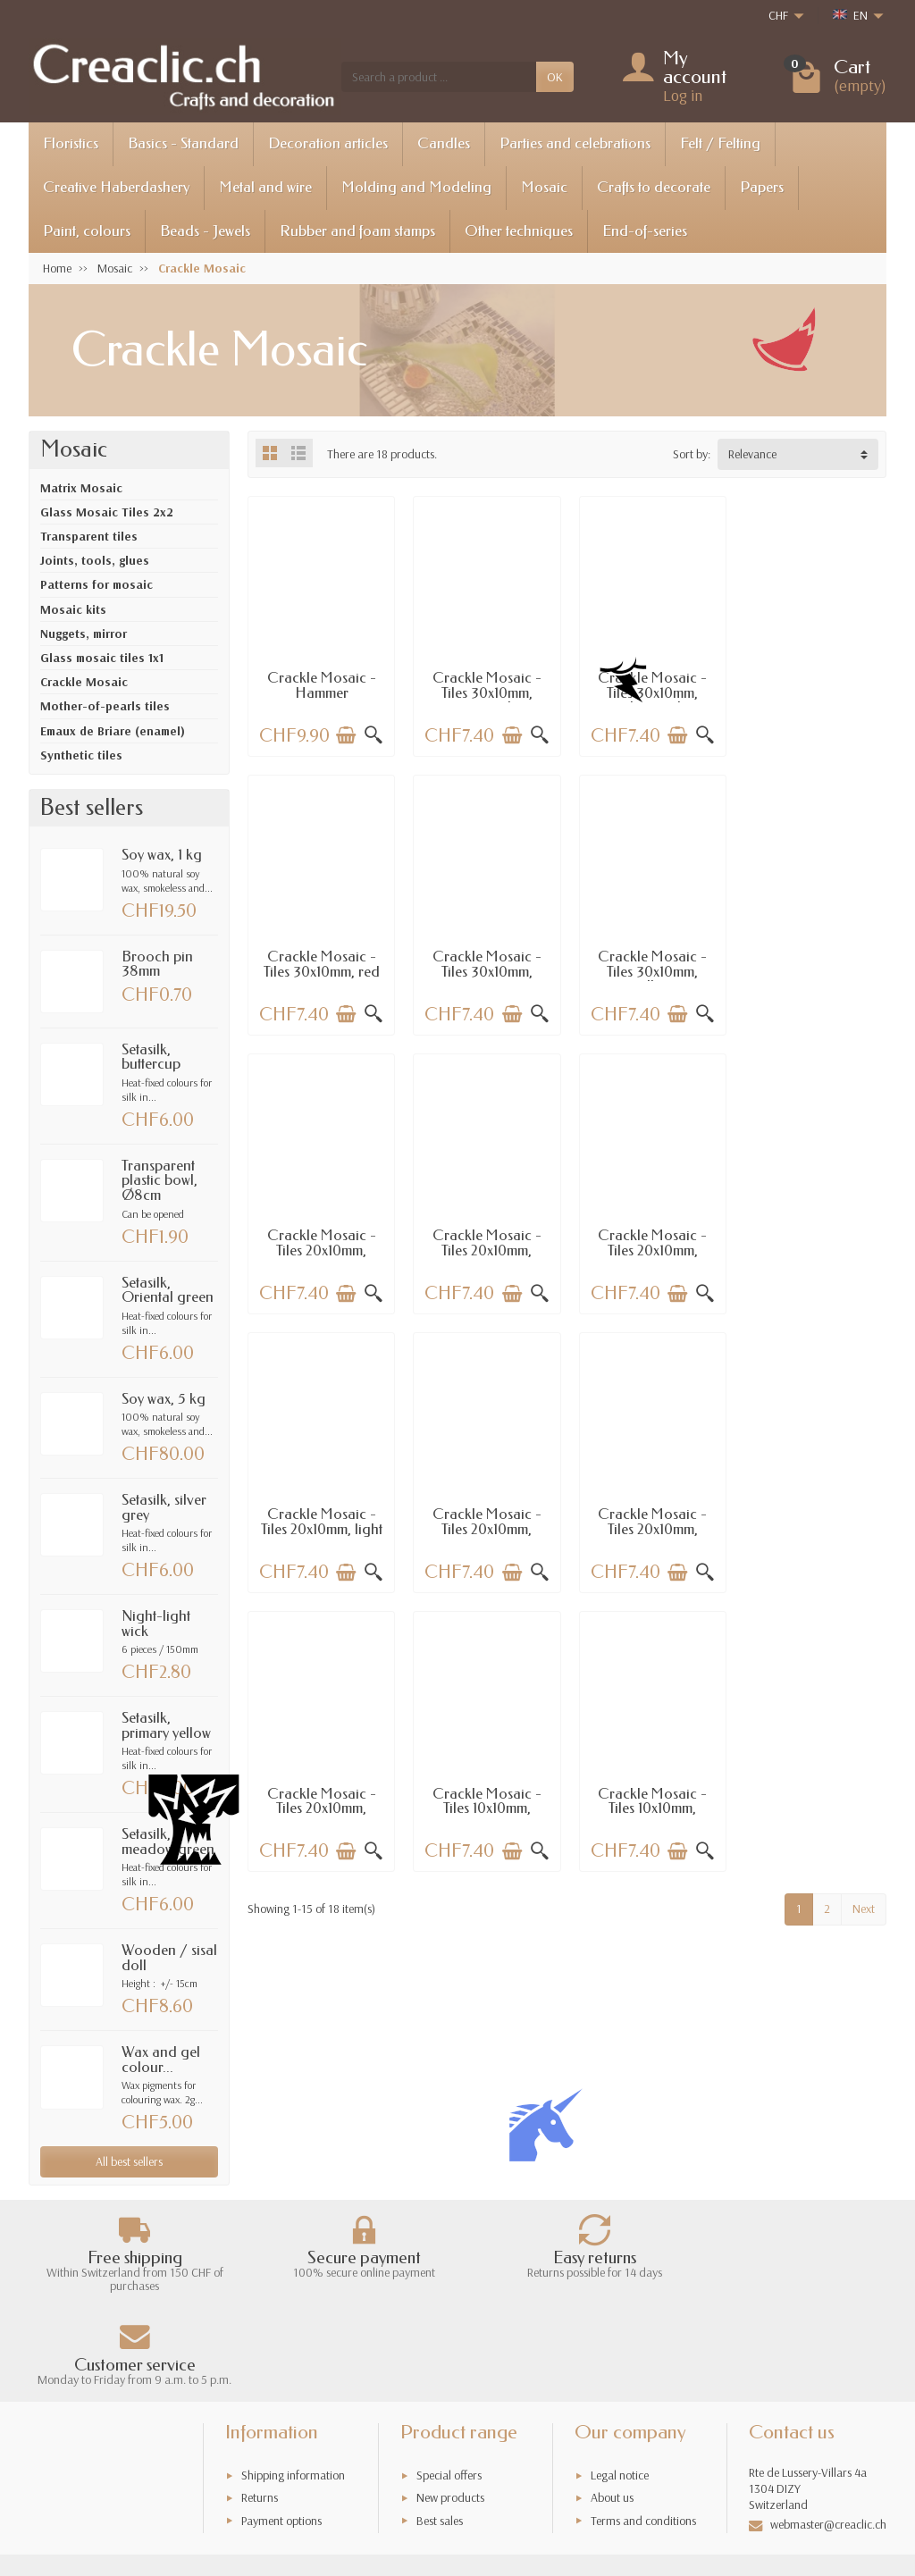  Describe the element at coordinates (785, 337) in the screenshot. I see `sound an alert or announcement` at that location.